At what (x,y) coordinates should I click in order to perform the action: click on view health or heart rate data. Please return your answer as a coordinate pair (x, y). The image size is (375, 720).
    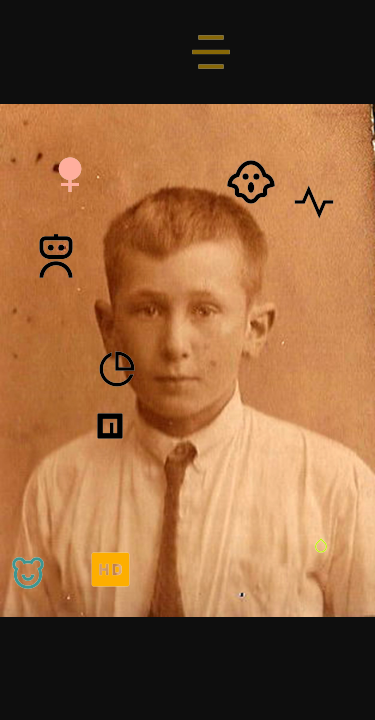
    Looking at the image, I should click on (314, 202).